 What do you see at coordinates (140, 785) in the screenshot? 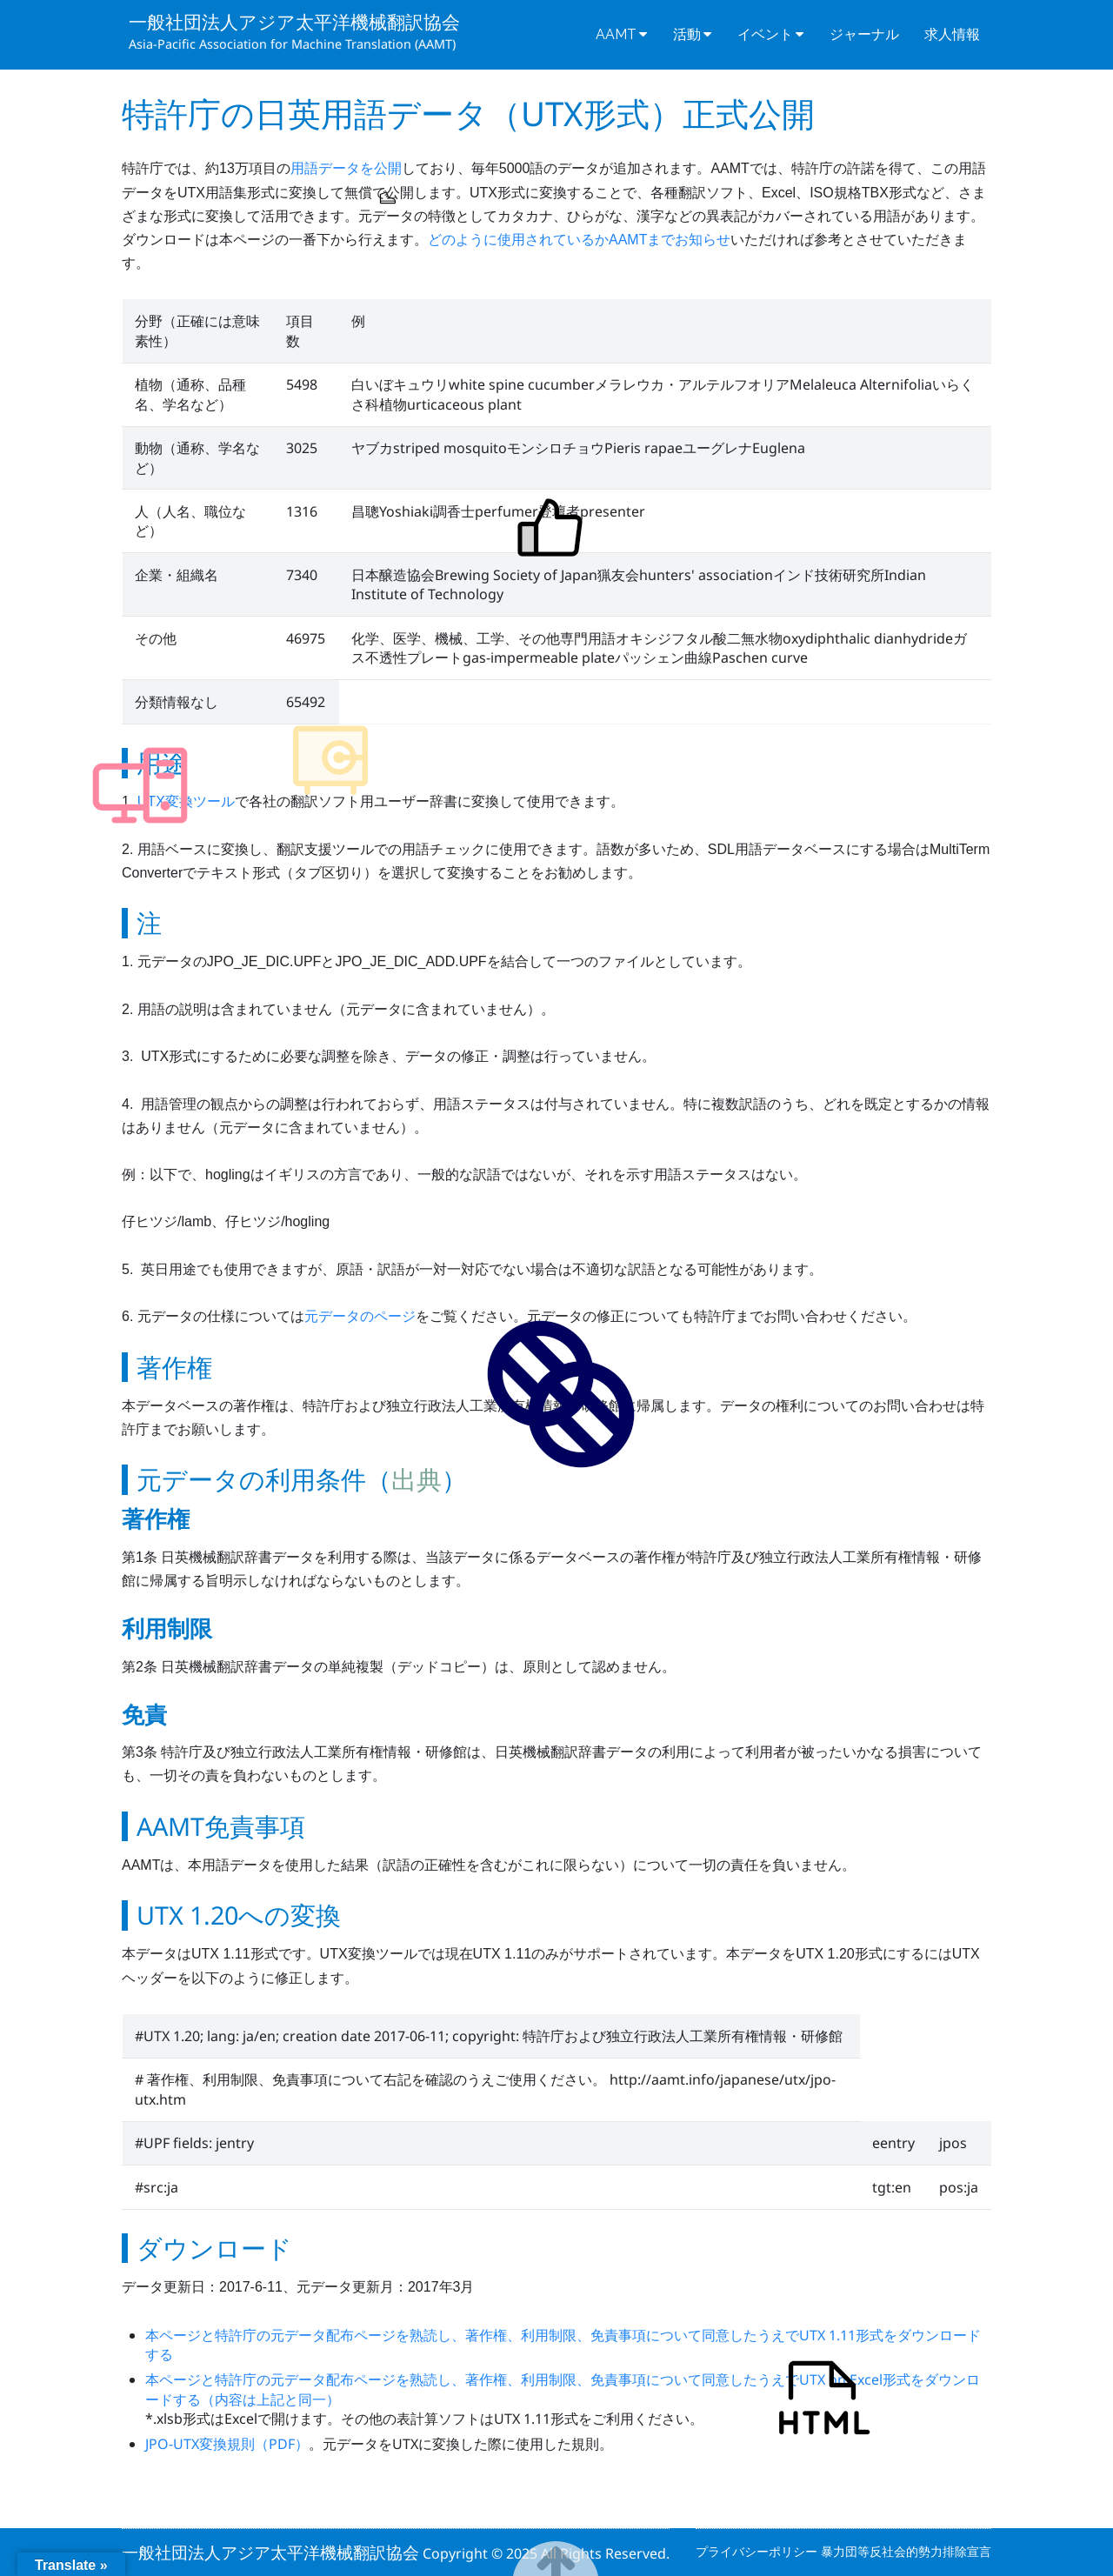
I see `access desktop computer settings` at bounding box center [140, 785].